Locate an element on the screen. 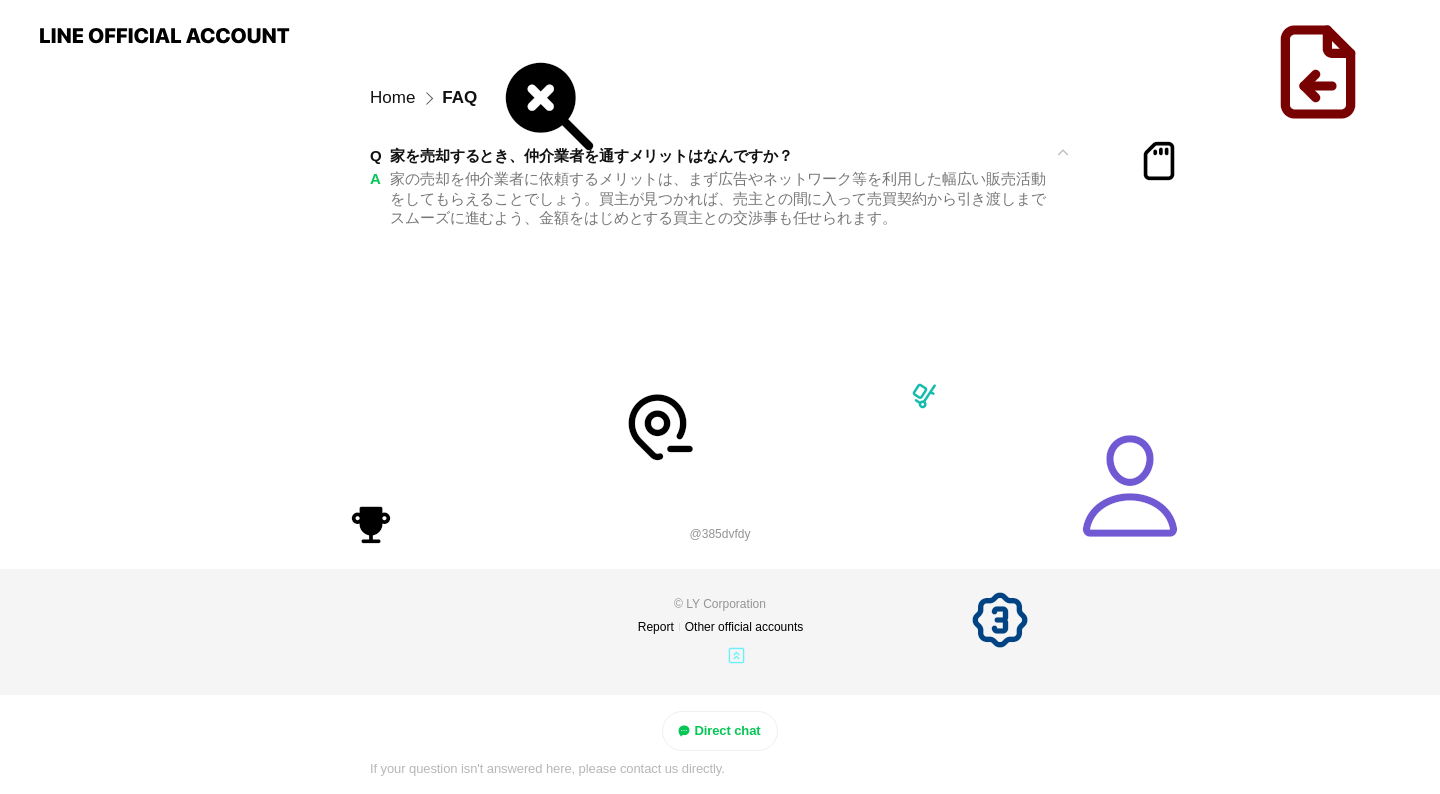 This screenshot has height=794, width=1440. cancel or clear current search is located at coordinates (549, 106).